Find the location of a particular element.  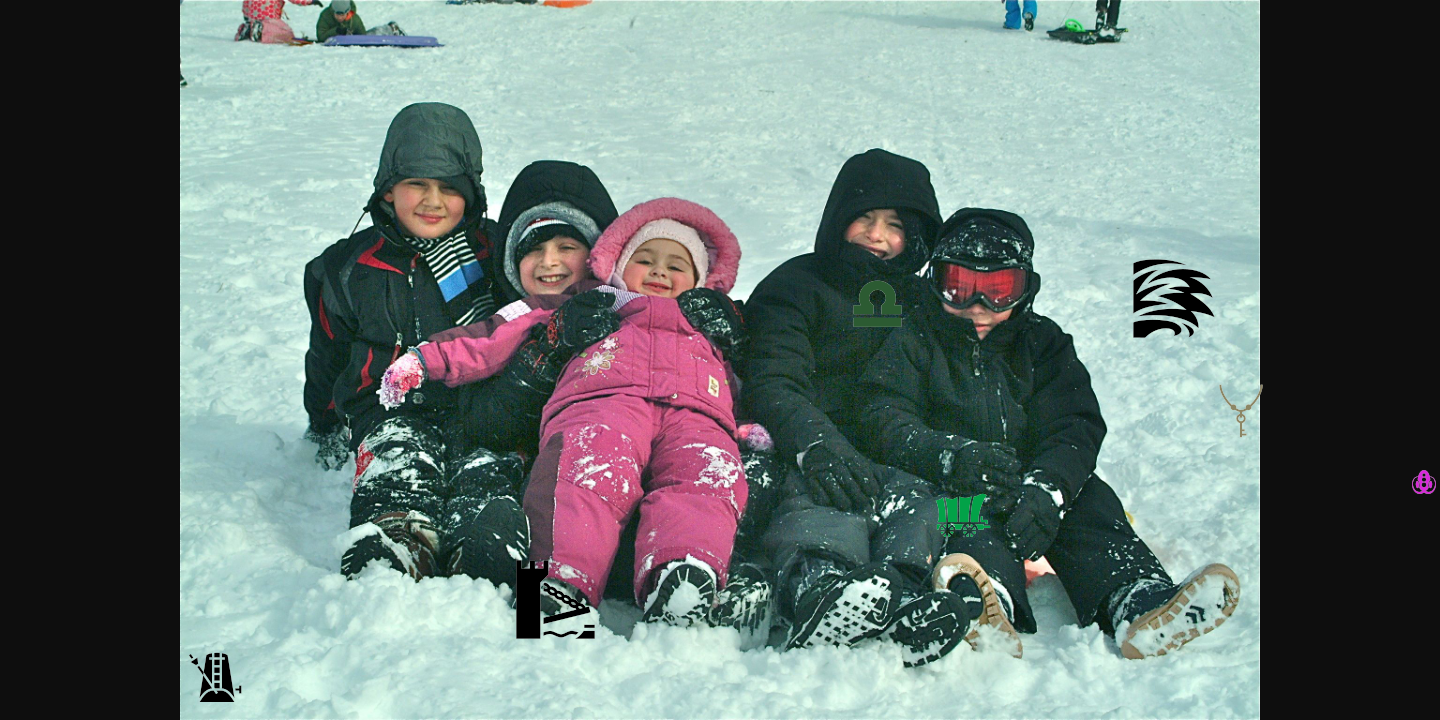

activate fire-based attack or ability is located at coordinates (1174, 297).